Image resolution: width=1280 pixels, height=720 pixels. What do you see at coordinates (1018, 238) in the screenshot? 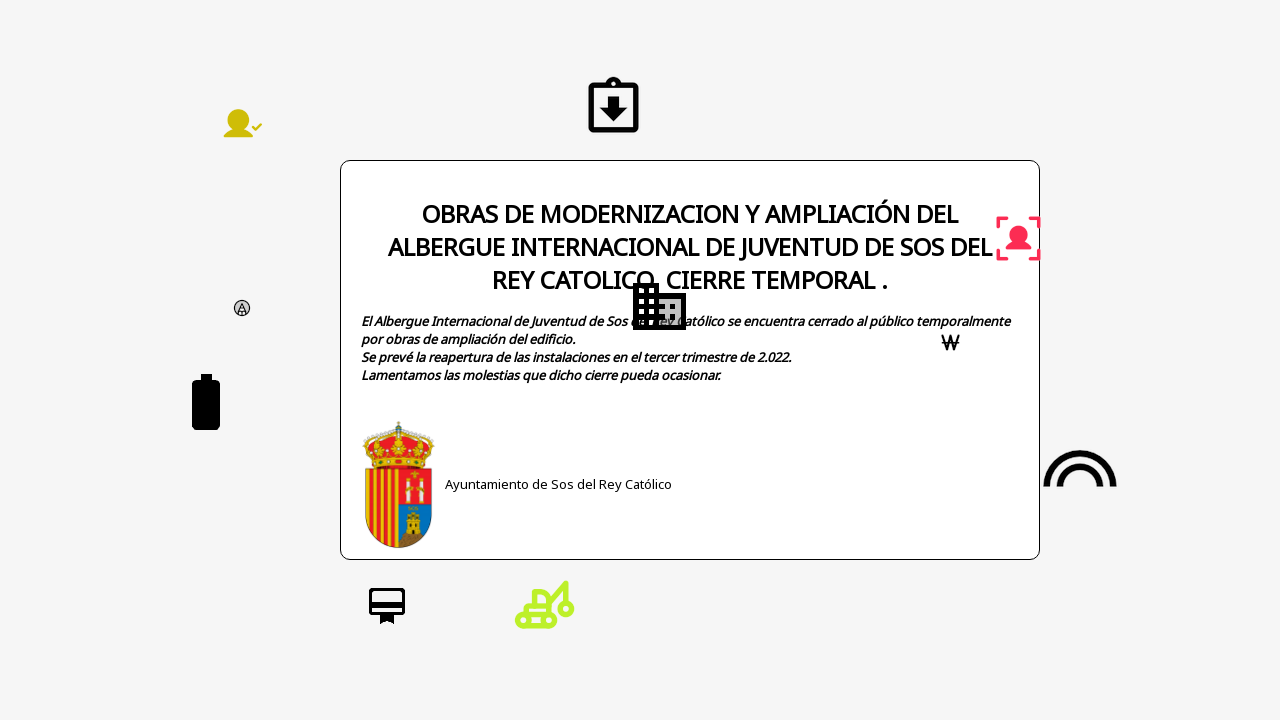
I see `focus on current user profile` at bounding box center [1018, 238].